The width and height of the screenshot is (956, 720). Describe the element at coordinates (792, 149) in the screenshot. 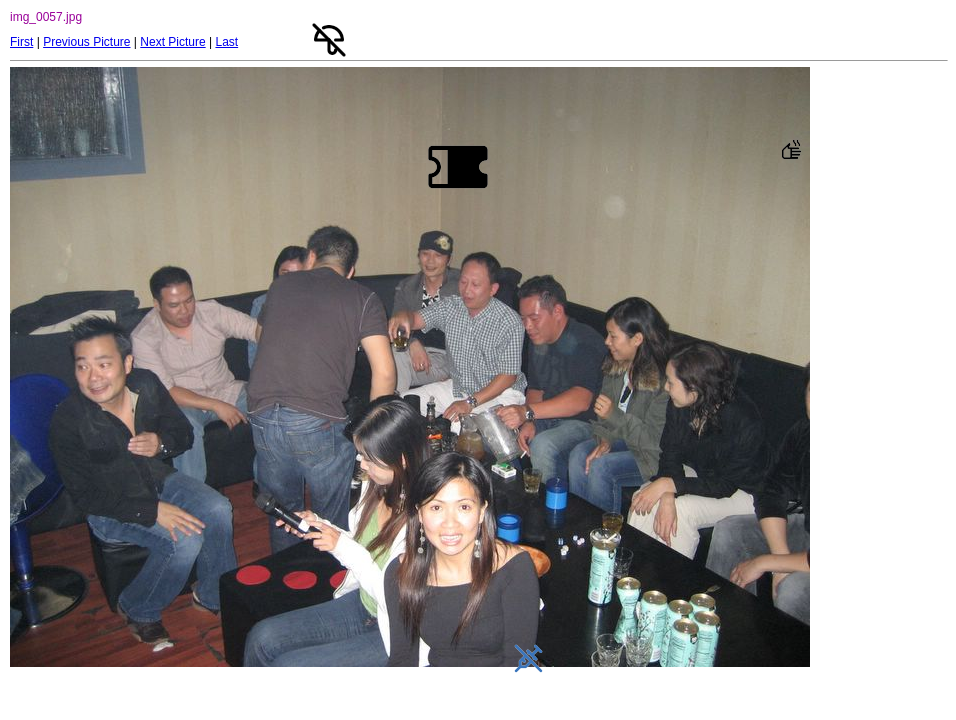

I see `indicates hand dryer available` at that location.